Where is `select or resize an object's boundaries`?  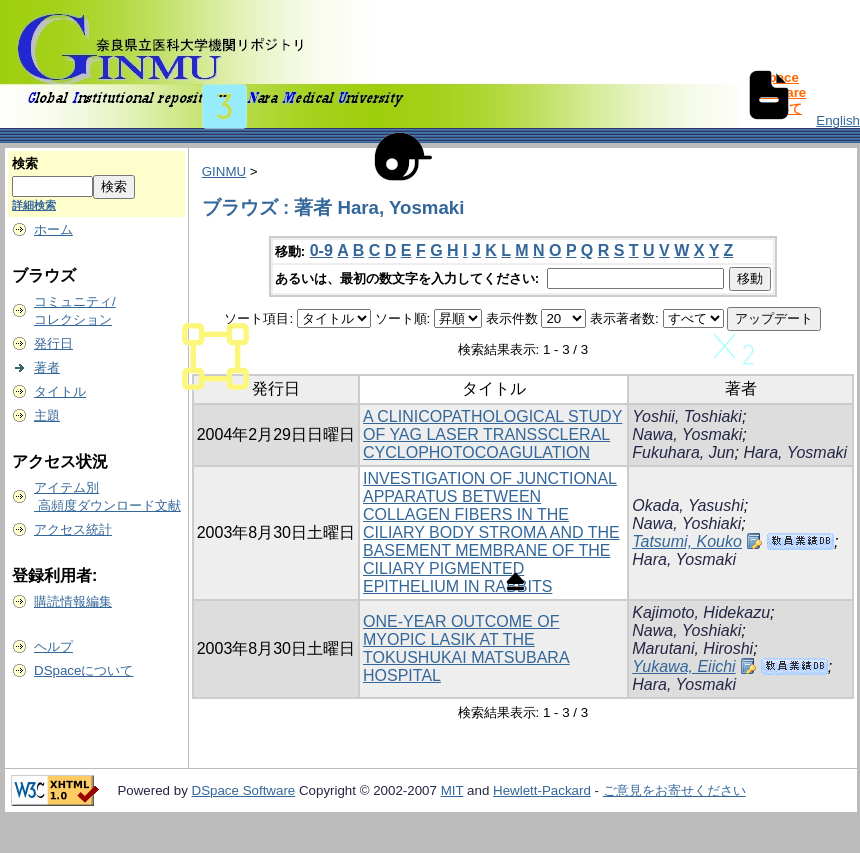 select or resize an object's boundaries is located at coordinates (215, 356).